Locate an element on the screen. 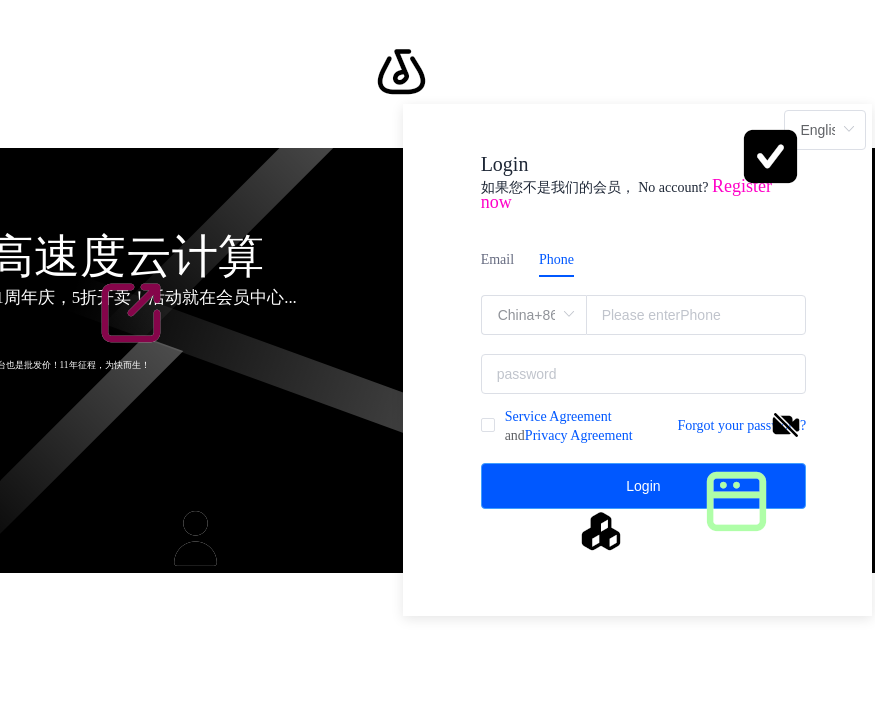 This screenshot has width=875, height=720. open bandlab music creation app is located at coordinates (401, 70).